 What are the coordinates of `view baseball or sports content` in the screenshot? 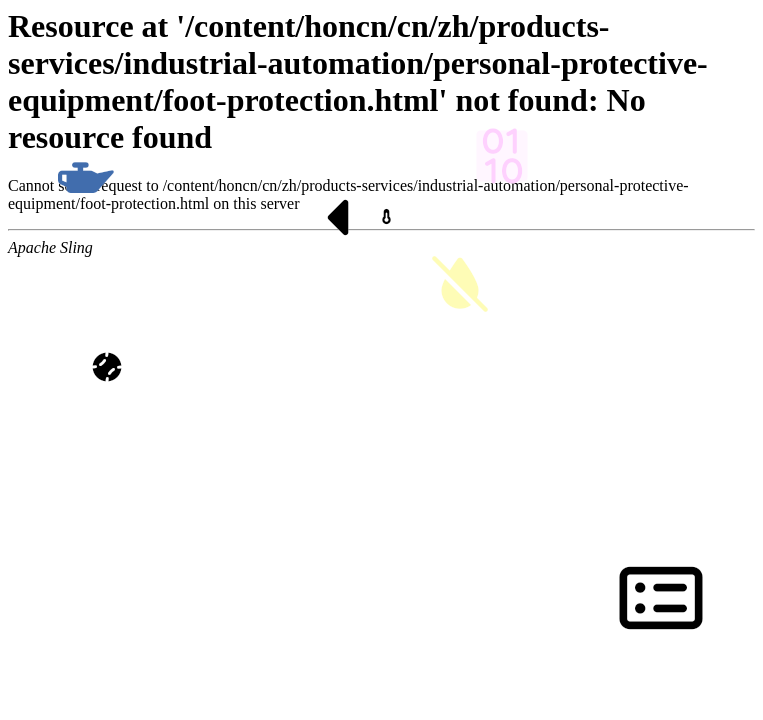 It's located at (107, 367).